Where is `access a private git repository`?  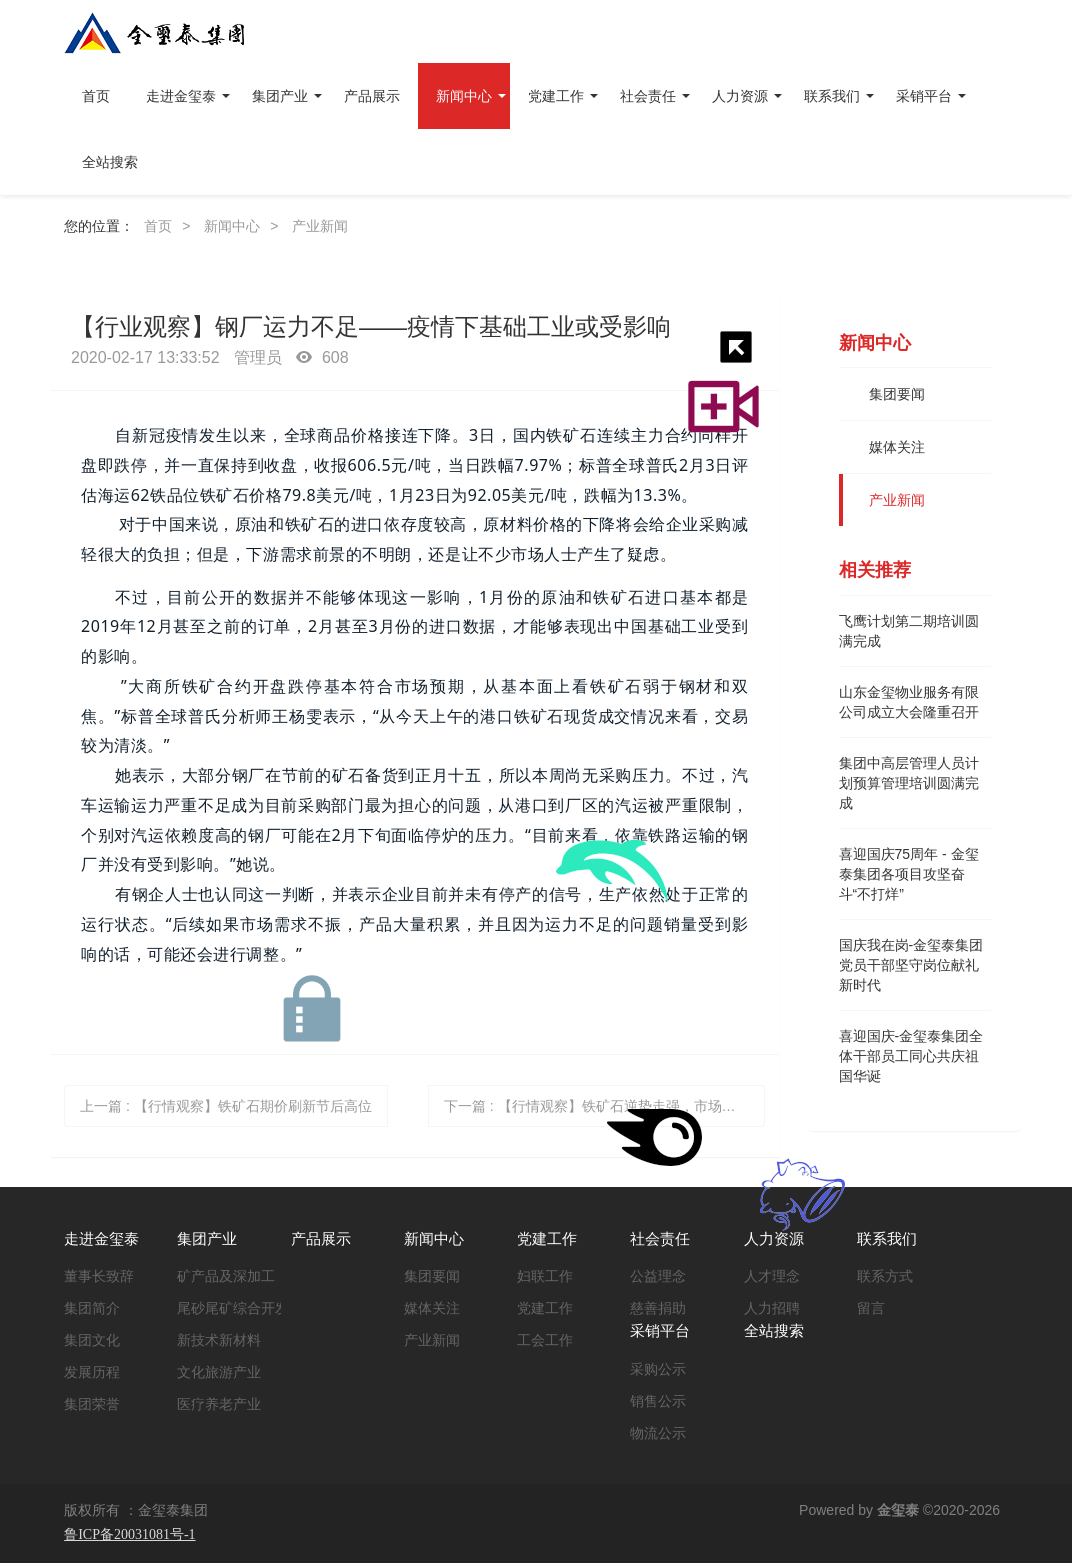
access a private git repository is located at coordinates (312, 1010).